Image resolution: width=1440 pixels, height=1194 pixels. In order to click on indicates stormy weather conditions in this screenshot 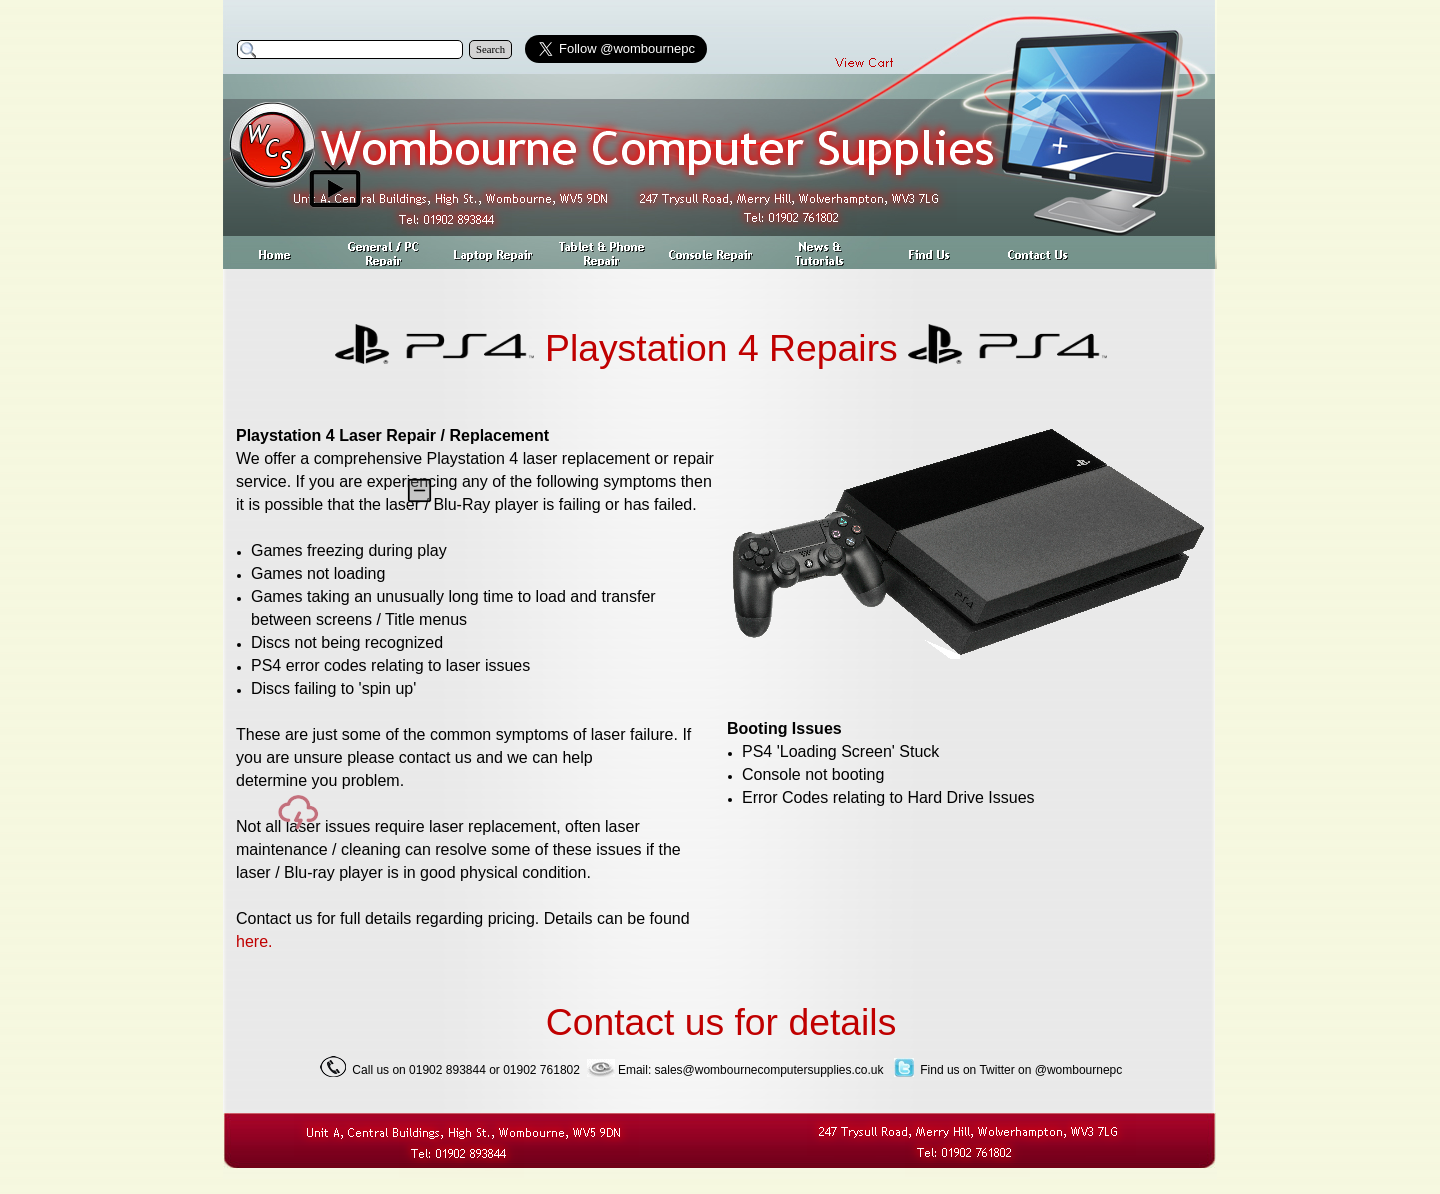, I will do `click(297, 809)`.